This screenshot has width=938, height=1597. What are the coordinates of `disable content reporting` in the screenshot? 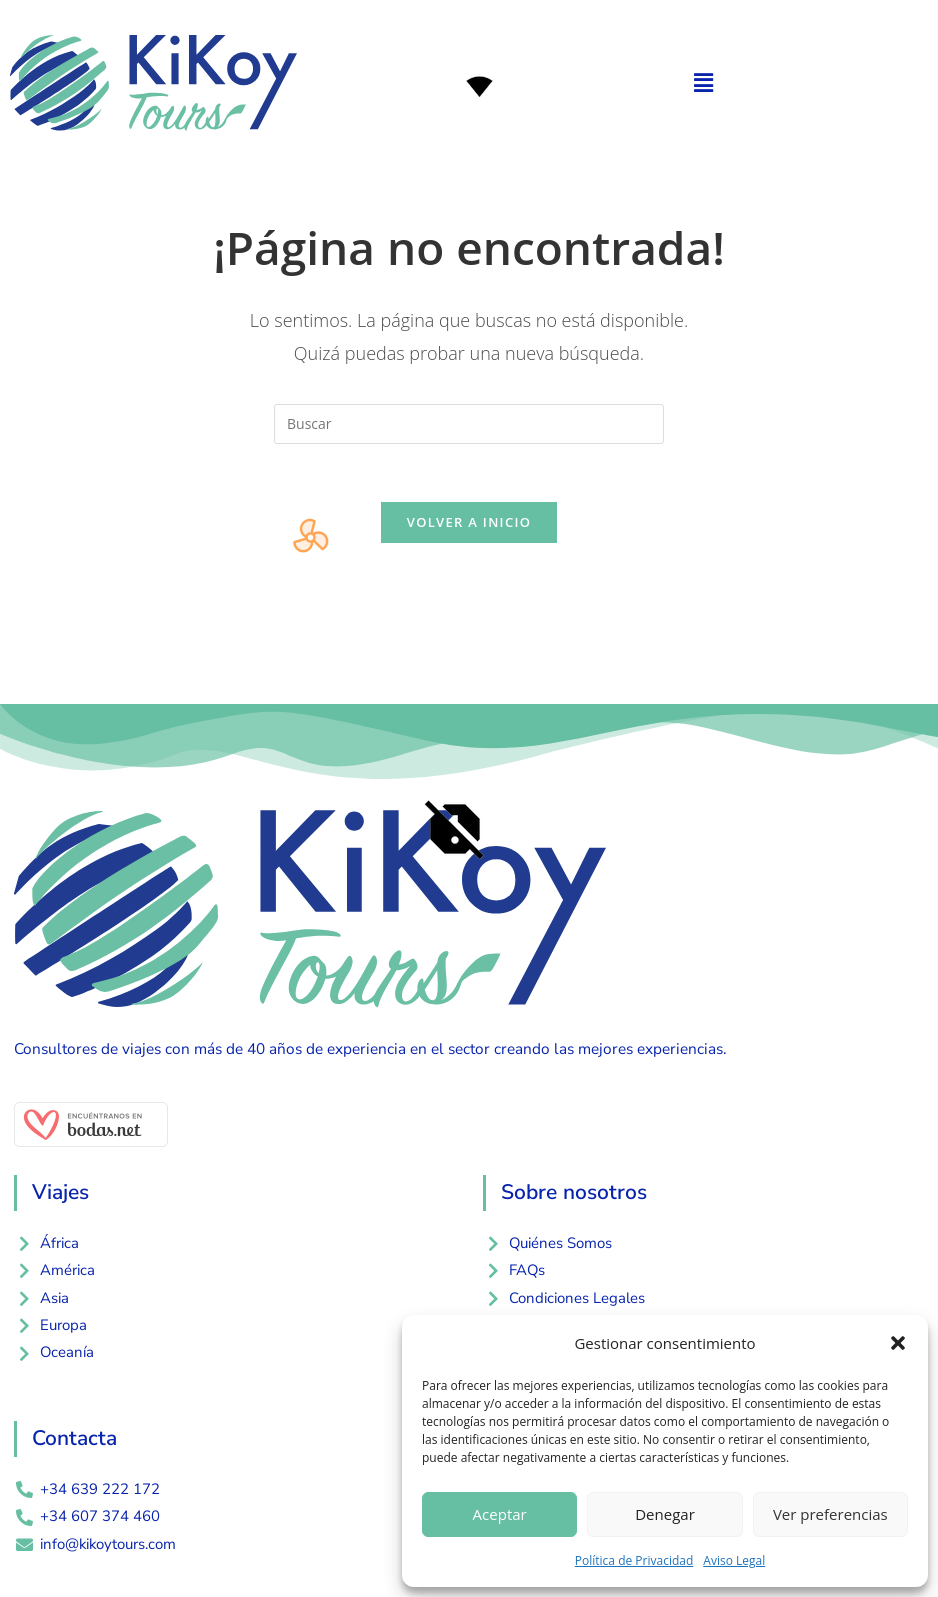 It's located at (455, 829).